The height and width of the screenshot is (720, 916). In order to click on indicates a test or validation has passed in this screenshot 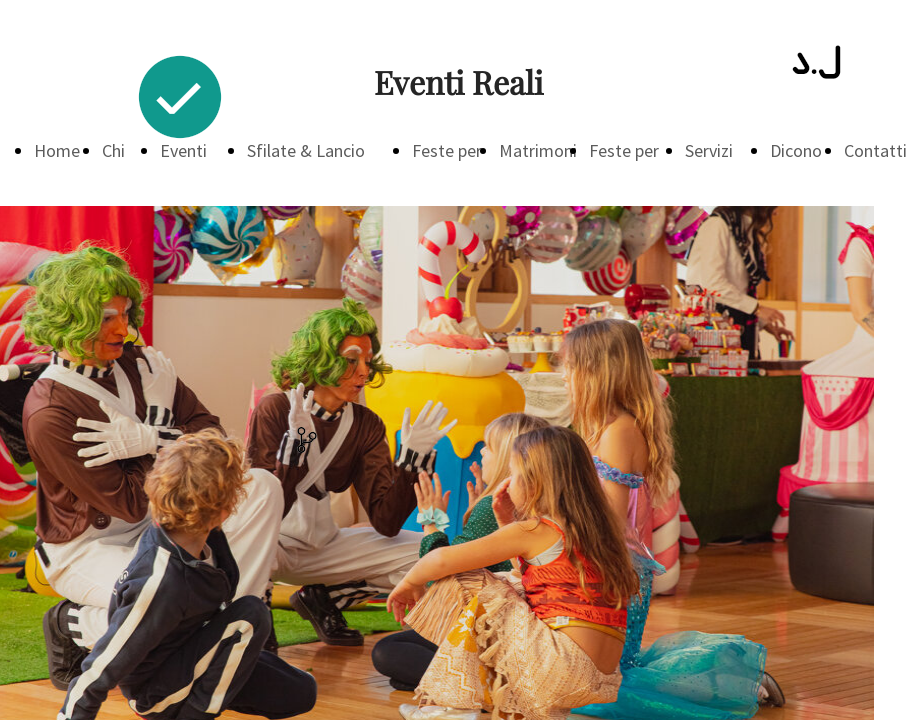, I will do `click(180, 97)`.